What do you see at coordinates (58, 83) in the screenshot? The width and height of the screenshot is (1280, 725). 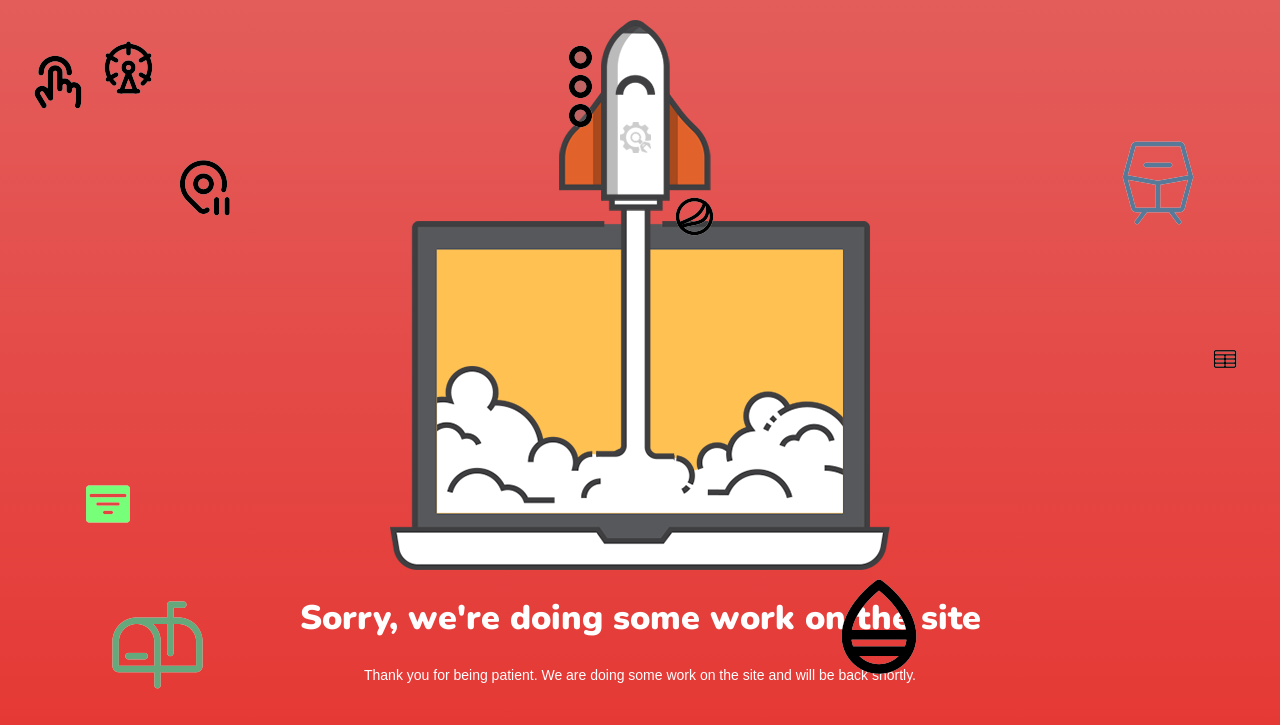 I see `tap to interact with this element` at bounding box center [58, 83].